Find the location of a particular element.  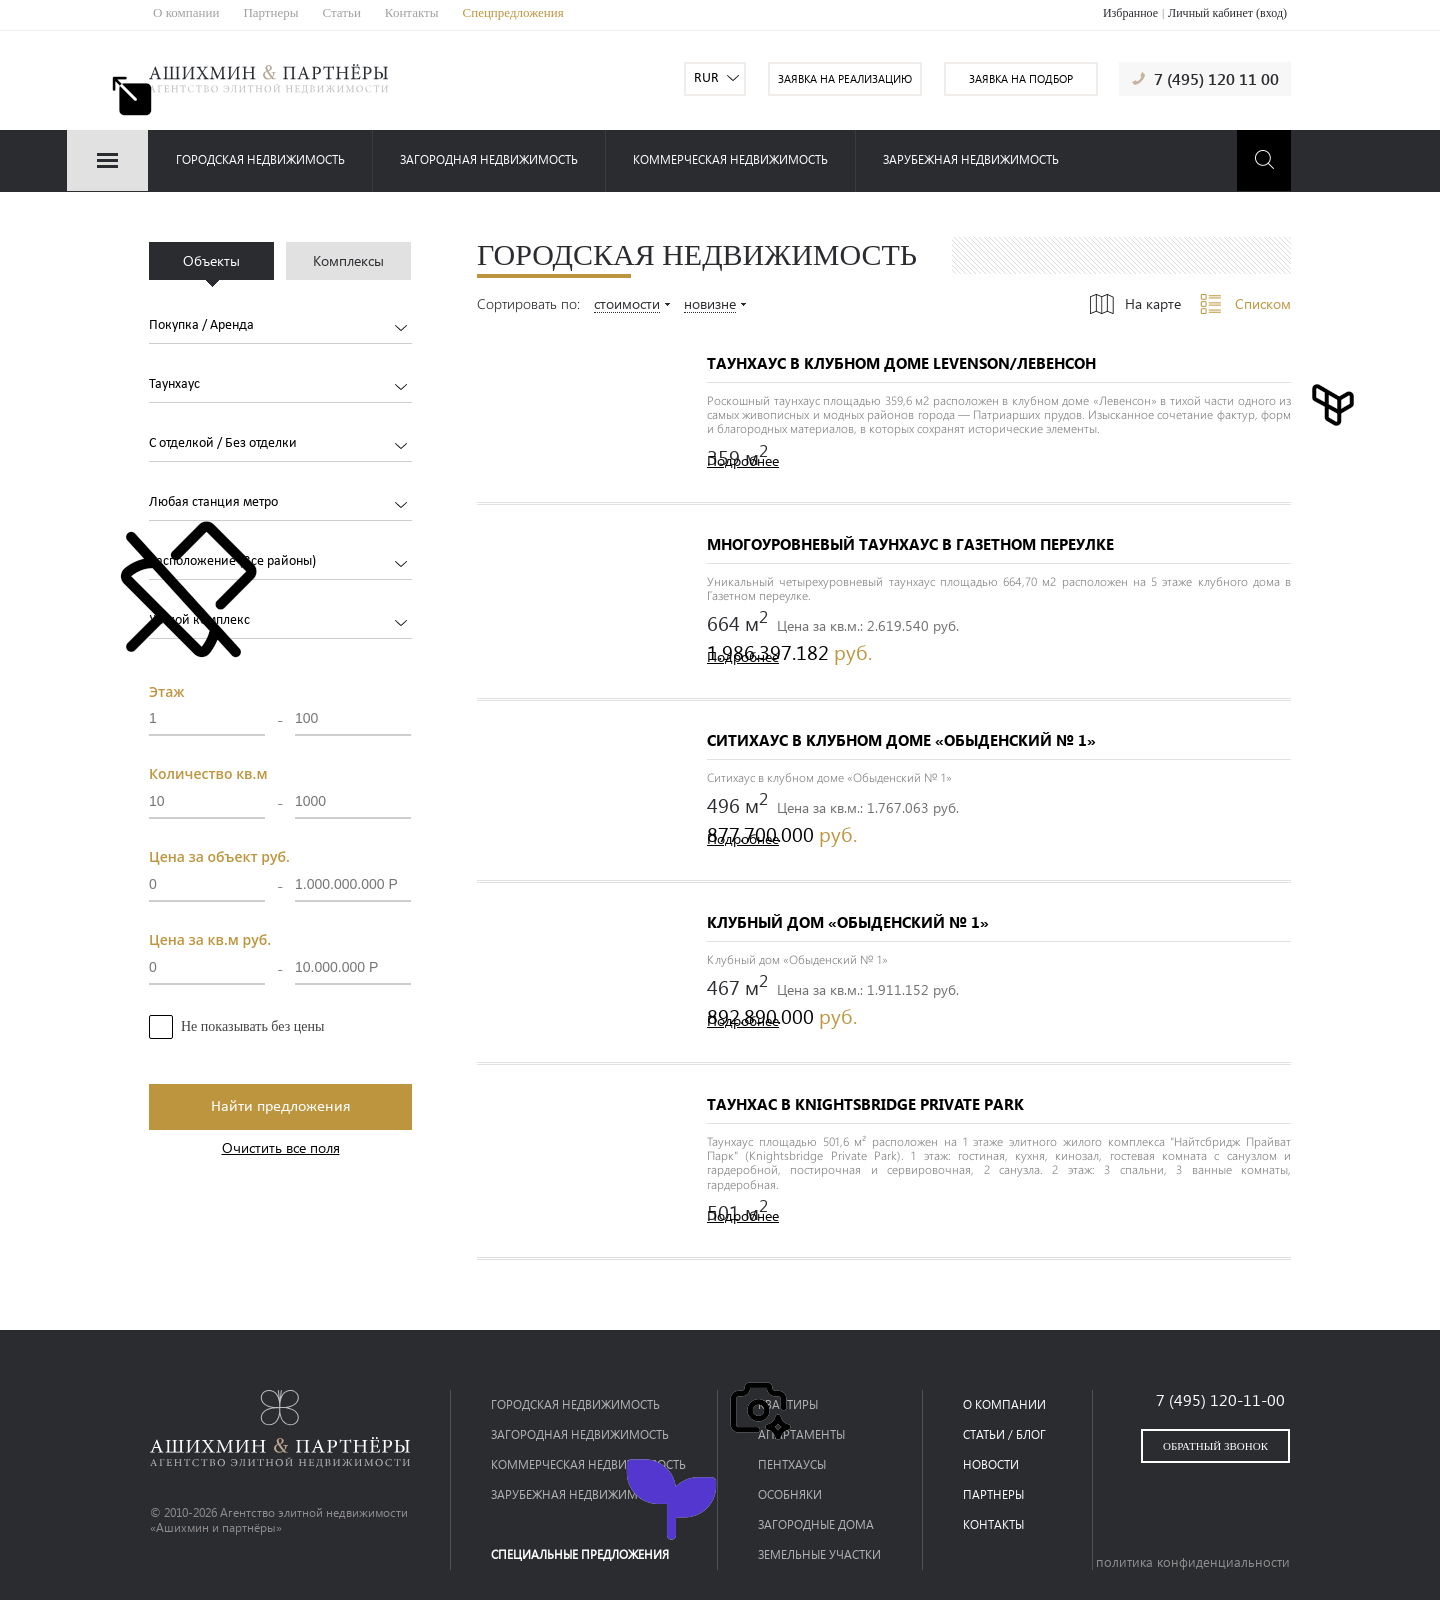

unpin an item from its current position is located at coordinates (183, 594).